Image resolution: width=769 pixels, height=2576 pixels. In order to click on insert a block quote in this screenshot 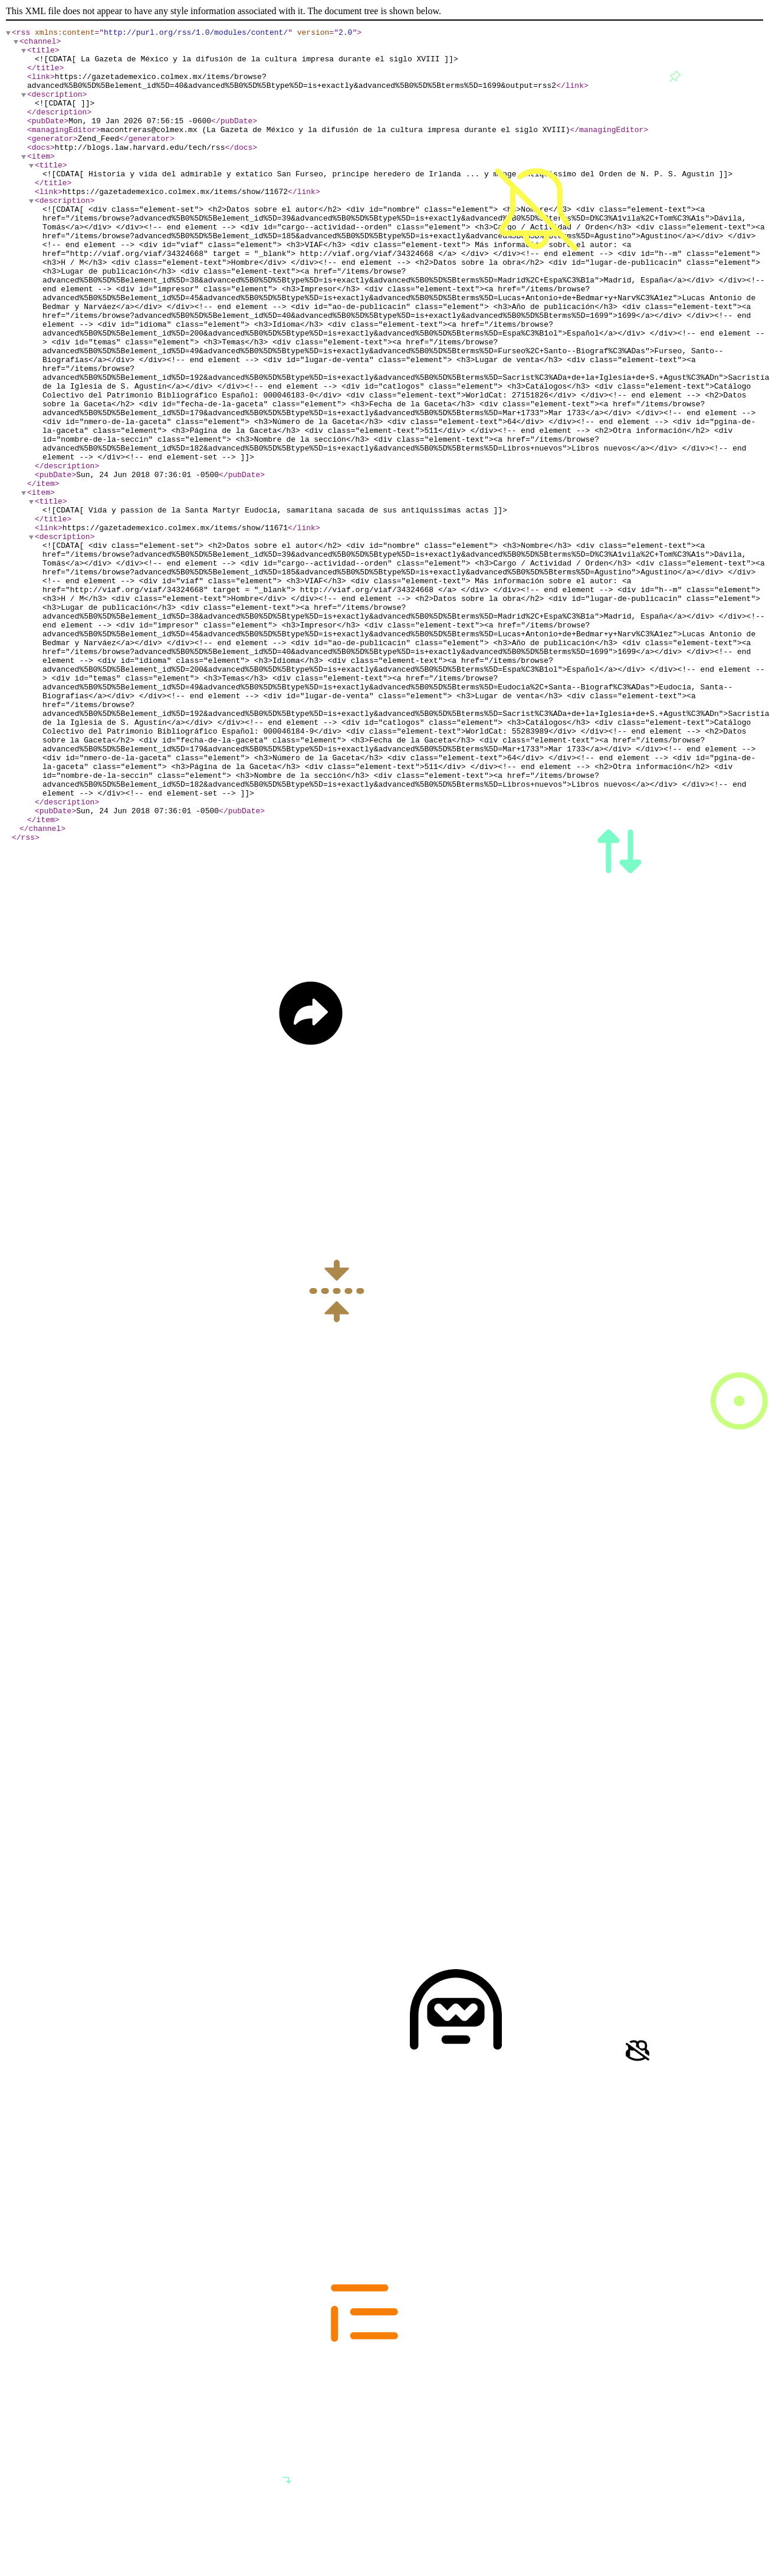, I will do `click(364, 2311)`.